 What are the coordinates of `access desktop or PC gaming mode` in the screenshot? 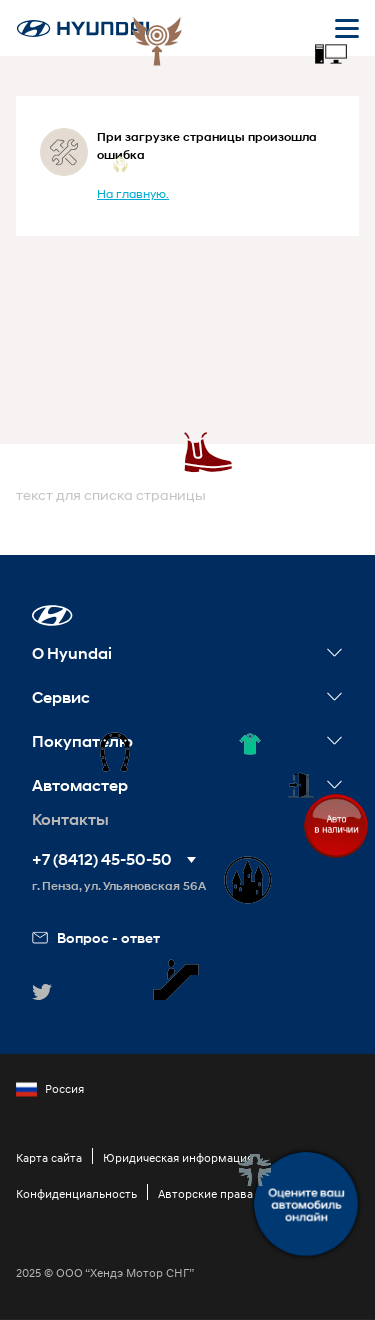 It's located at (331, 54).